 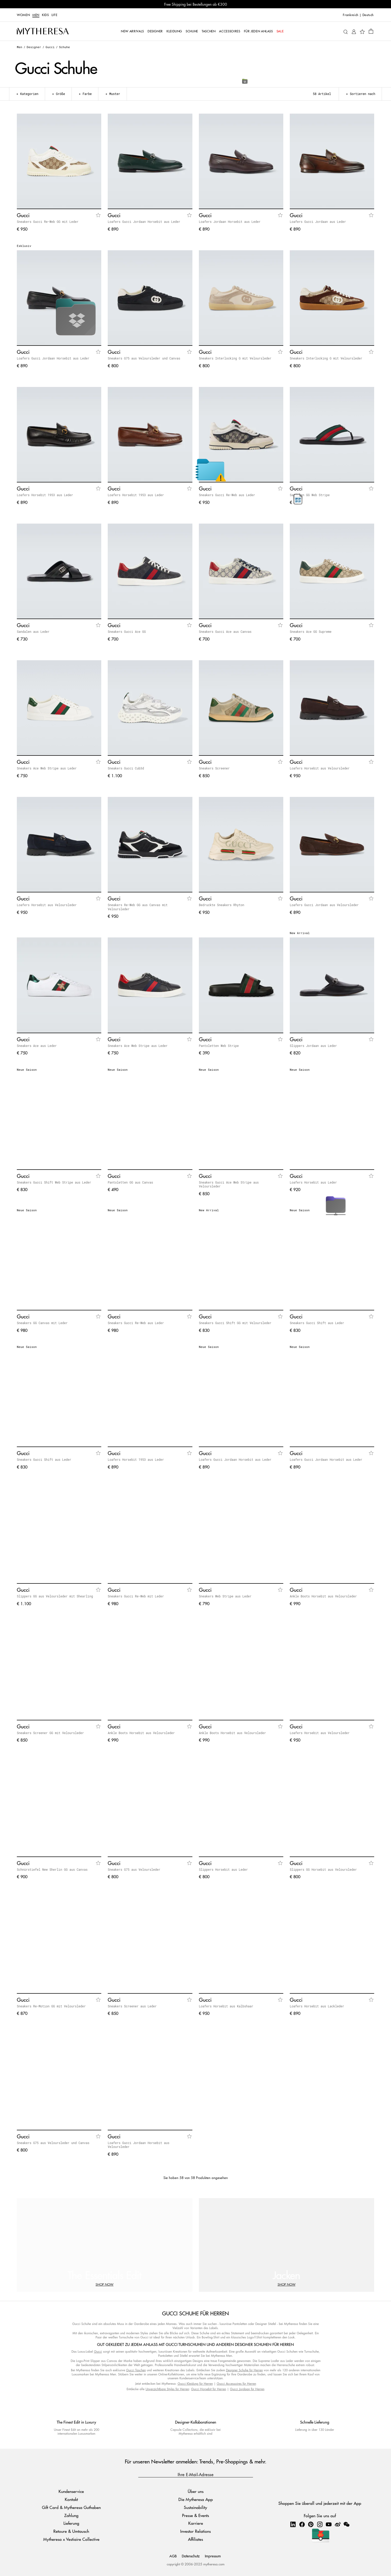 I want to click on access system log files, so click(x=211, y=470).